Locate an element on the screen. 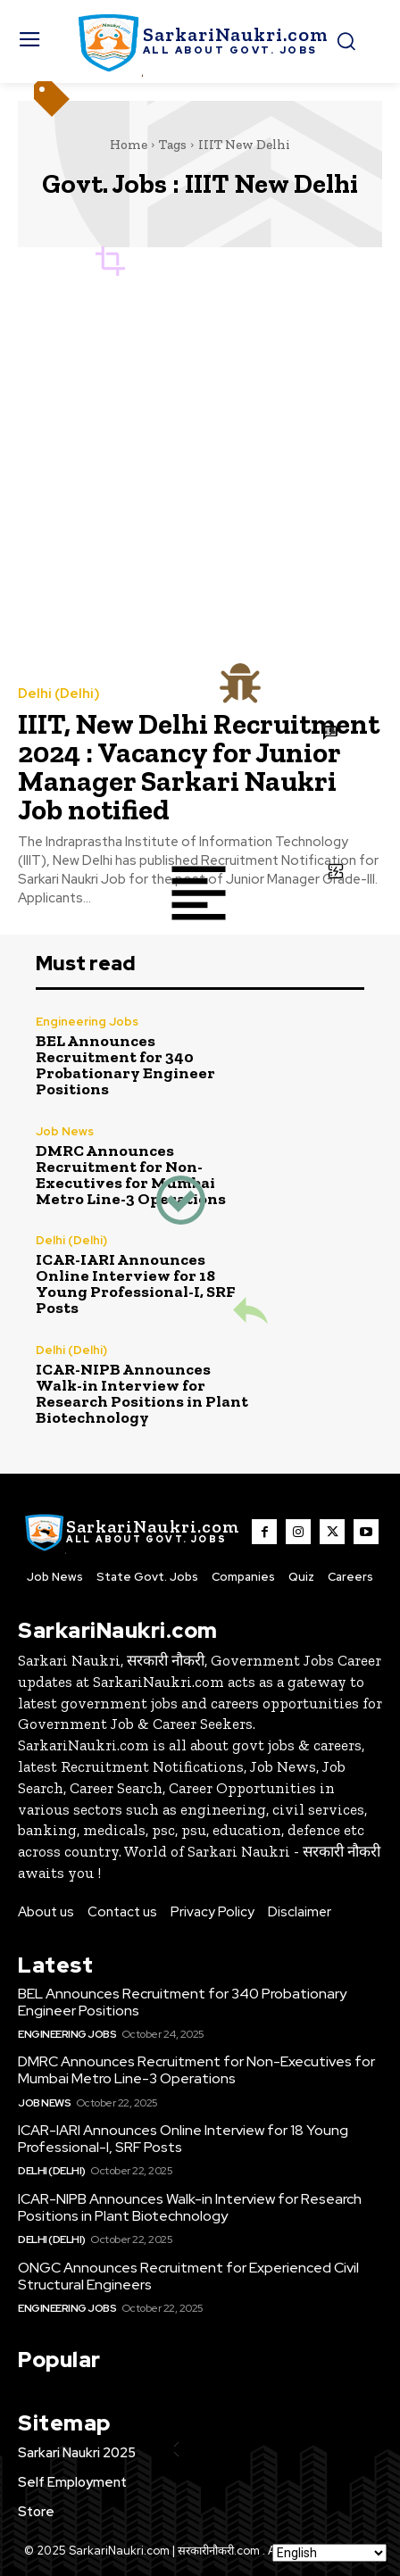 This screenshot has width=400, height=2576. view important announcements or alerts is located at coordinates (330, 733).